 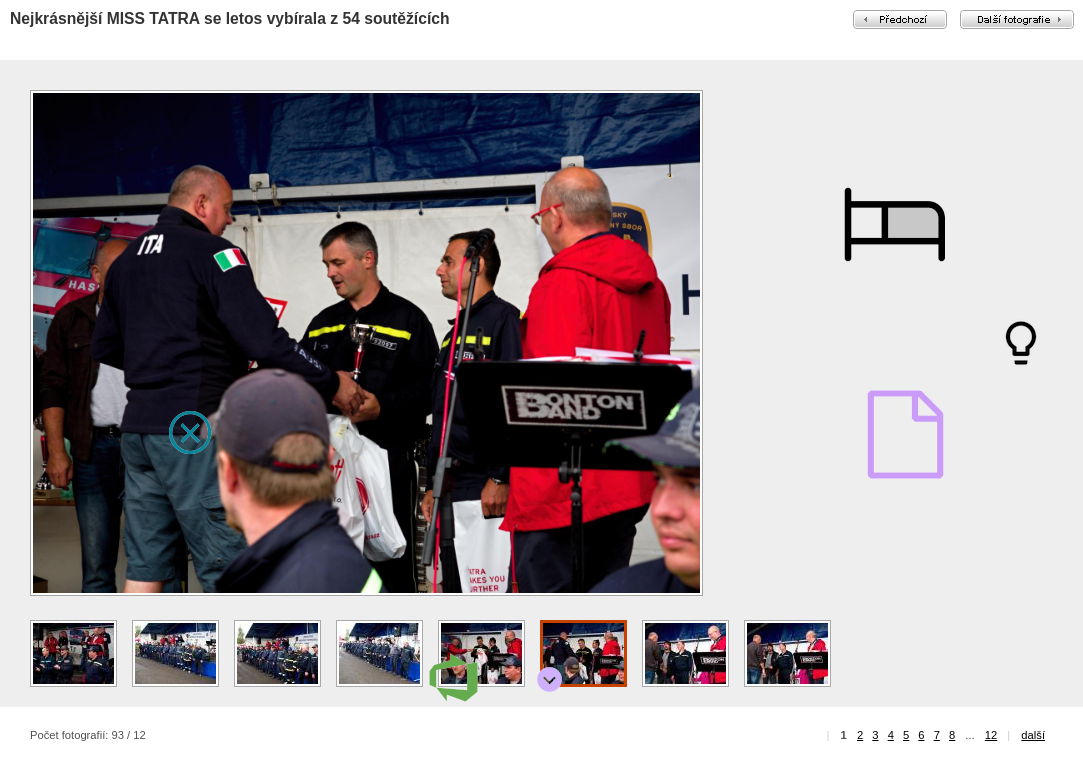 What do you see at coordinates (549, 679) in the screenshot?
I see `expand to show more content` at bounding box center [549, 679].